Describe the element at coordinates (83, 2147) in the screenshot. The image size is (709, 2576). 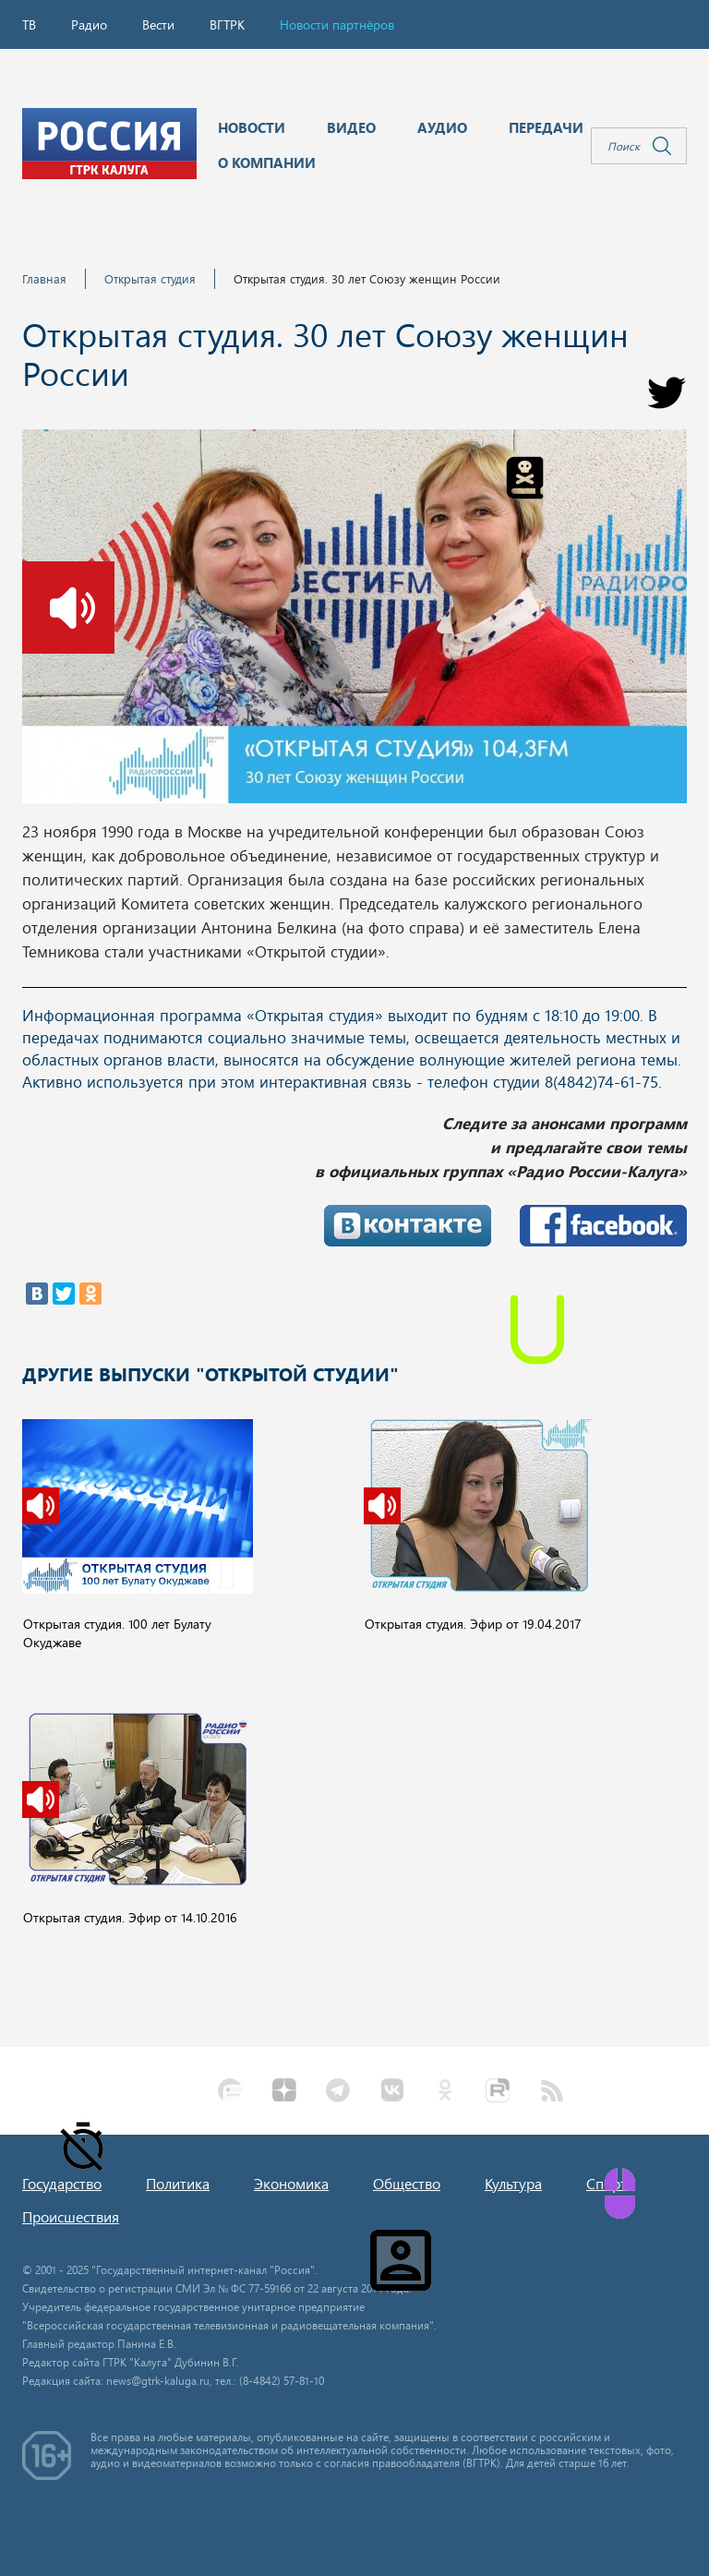
I see `disable or cancel timer` at that location.